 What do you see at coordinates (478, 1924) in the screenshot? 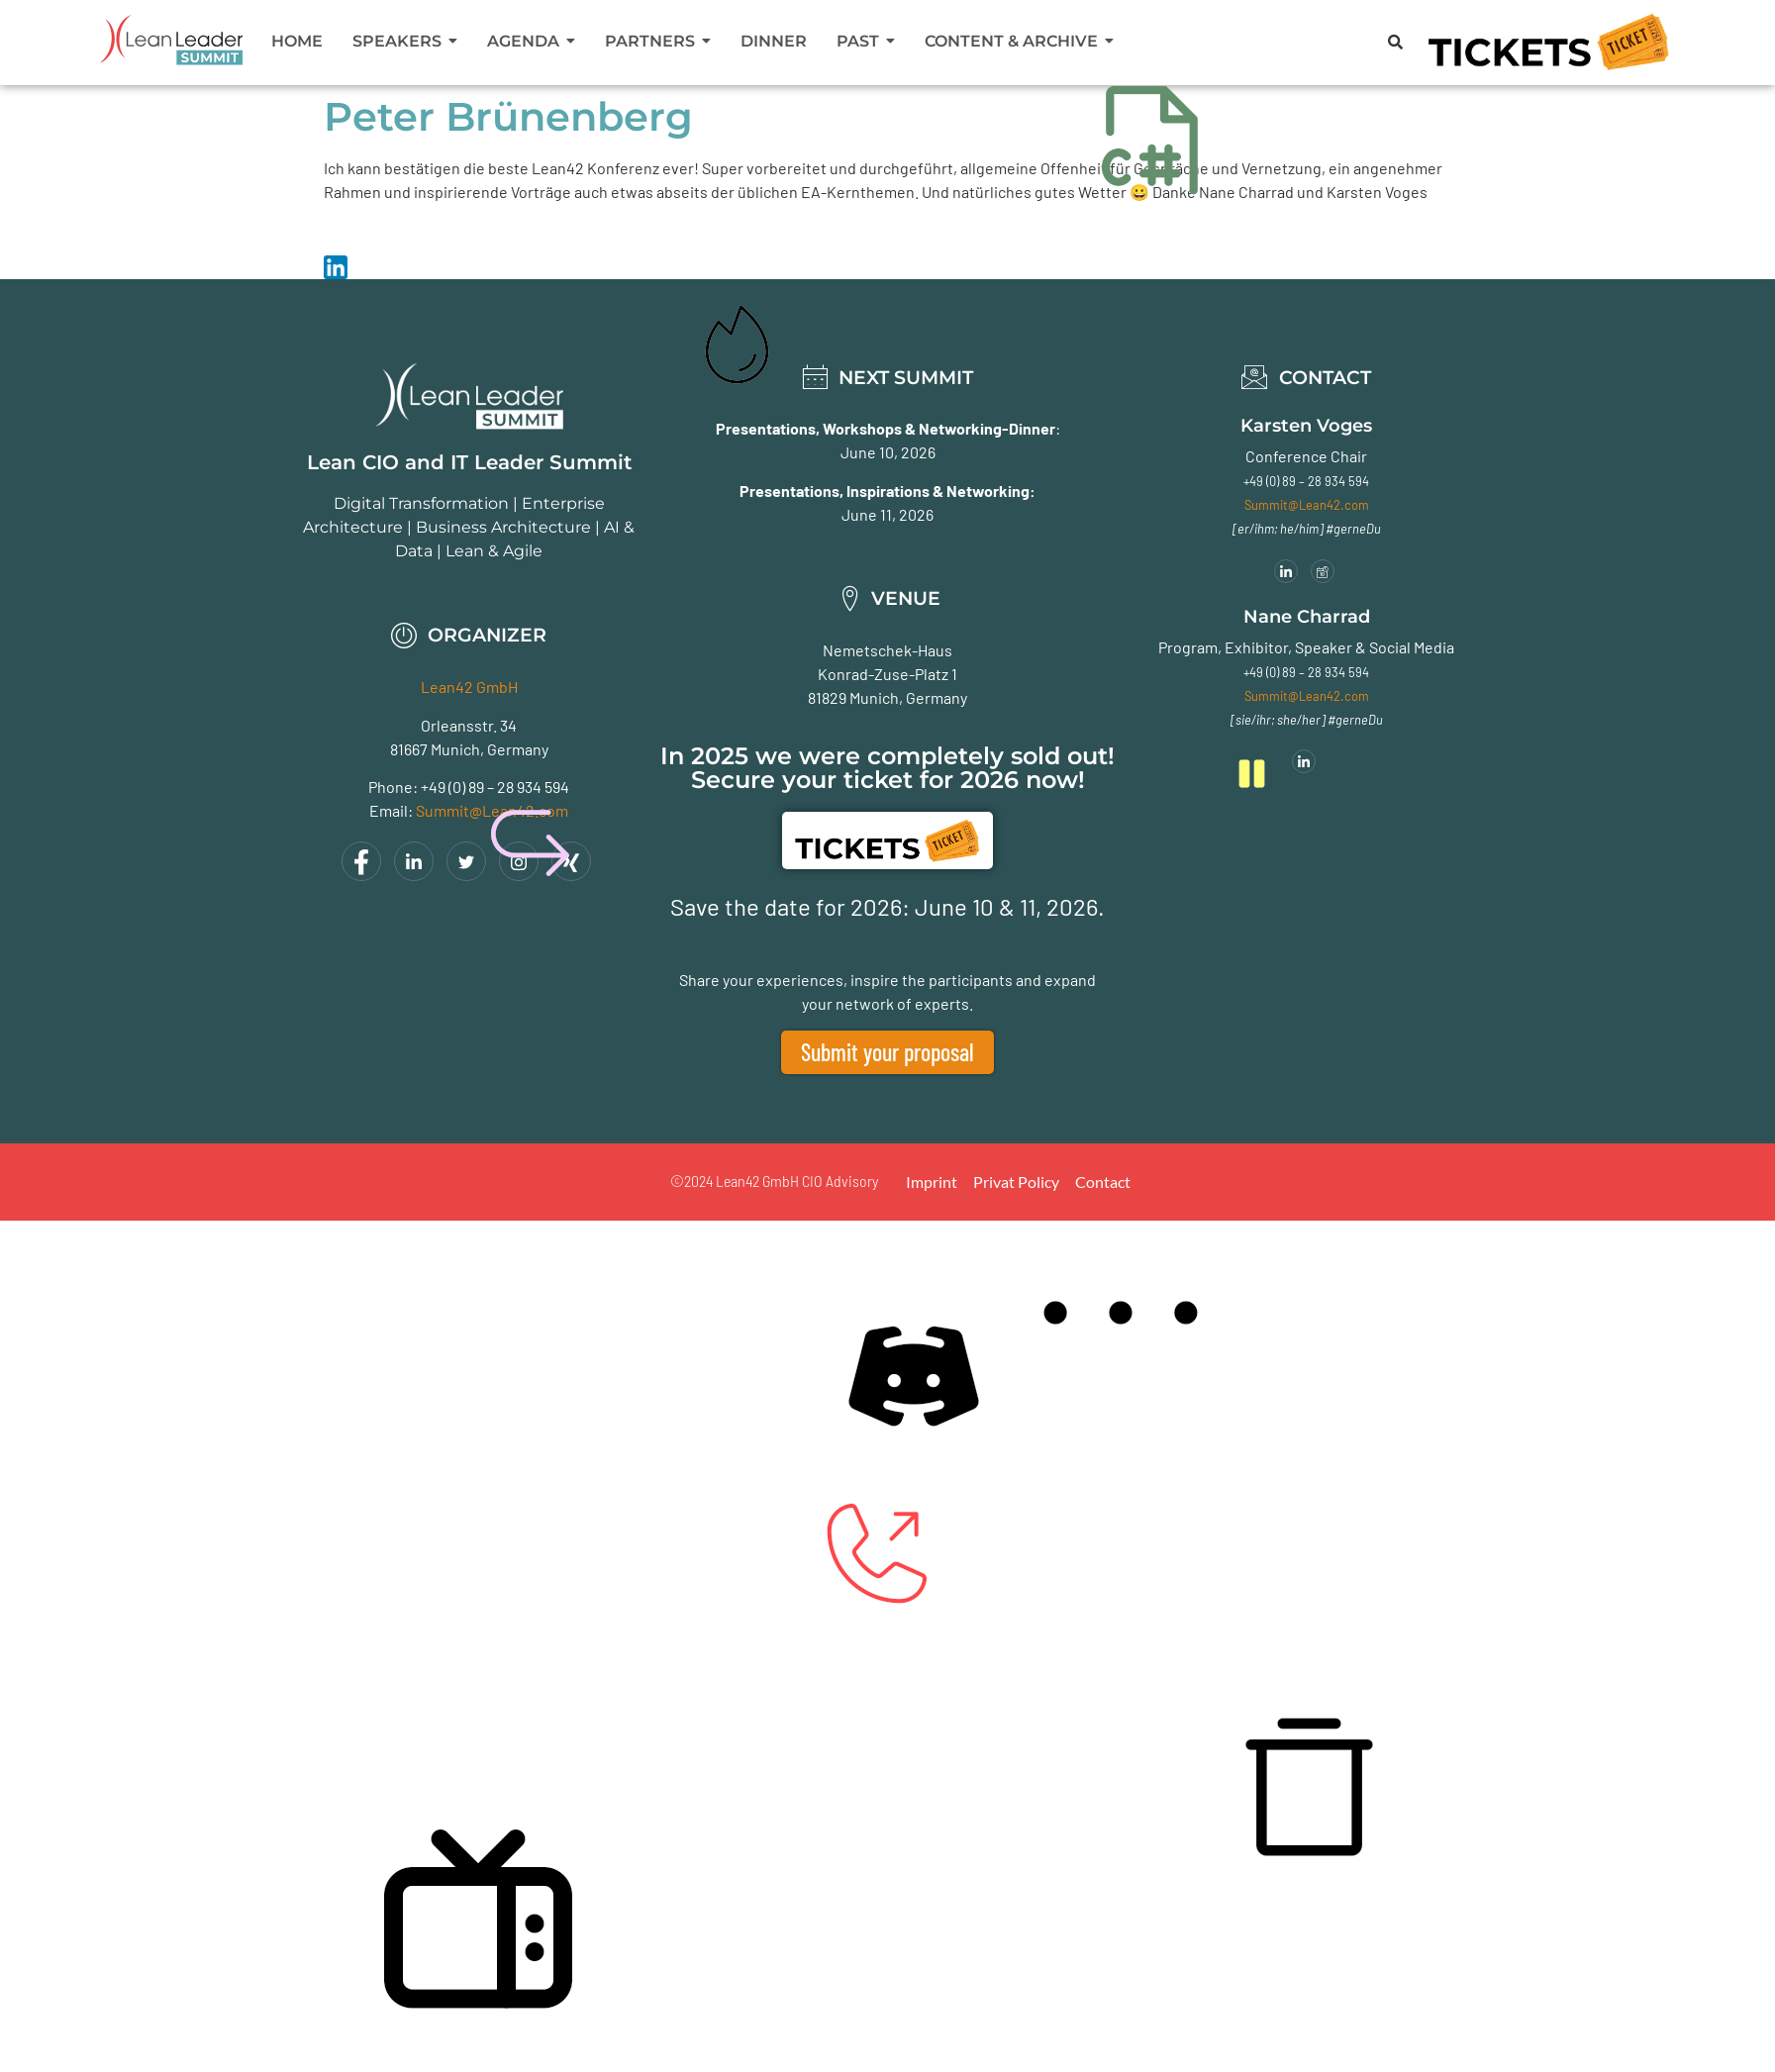
I see `access retro or classic TV content` at bounding box center [478, 1924].